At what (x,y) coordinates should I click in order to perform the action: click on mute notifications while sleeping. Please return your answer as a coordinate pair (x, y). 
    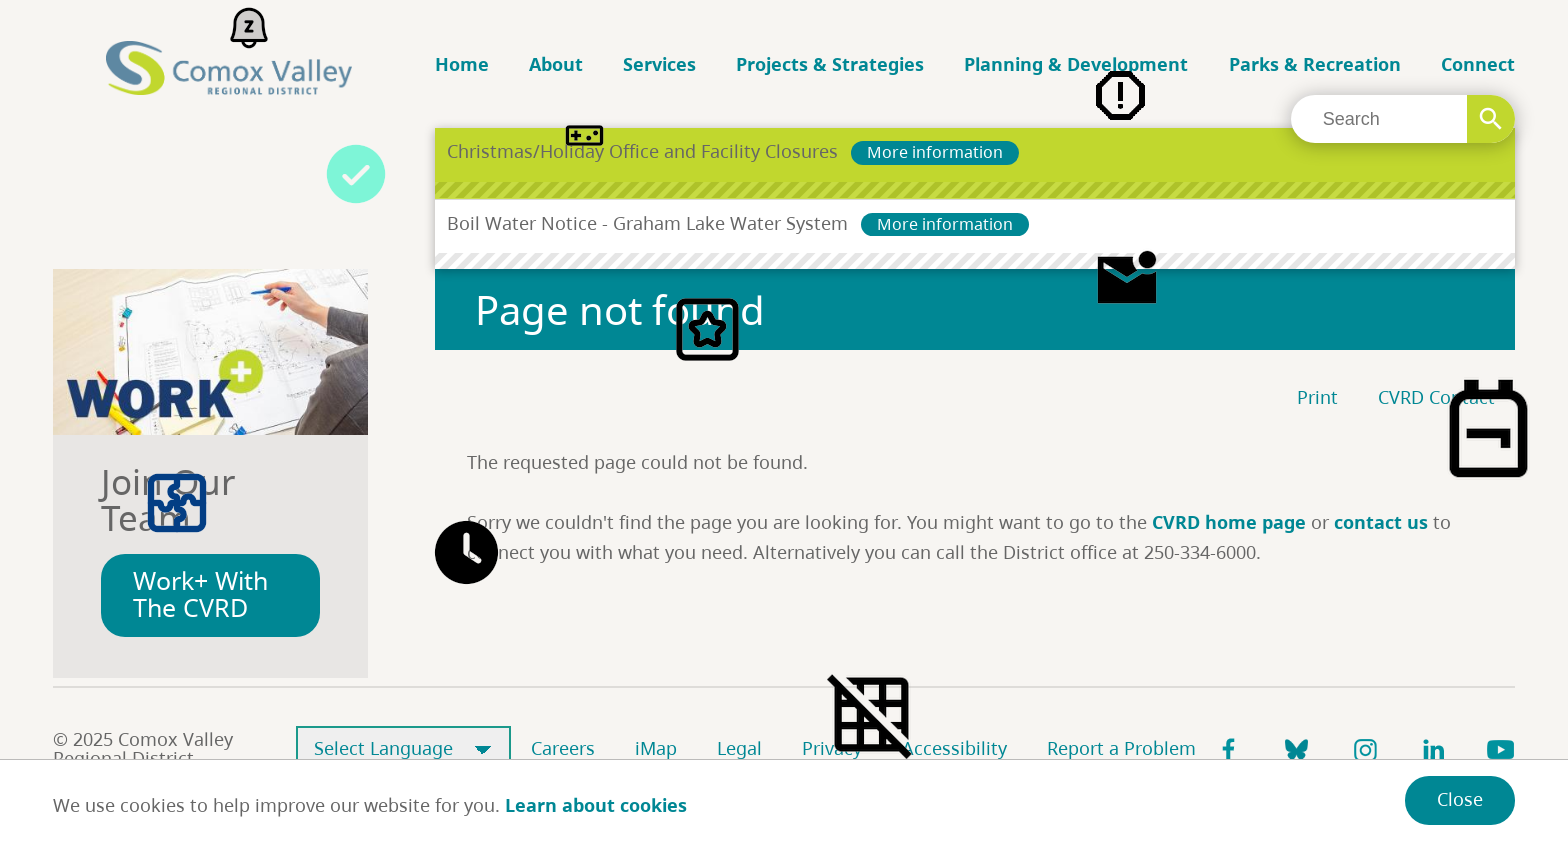
    Looking at the image, I should click on (249, 28).